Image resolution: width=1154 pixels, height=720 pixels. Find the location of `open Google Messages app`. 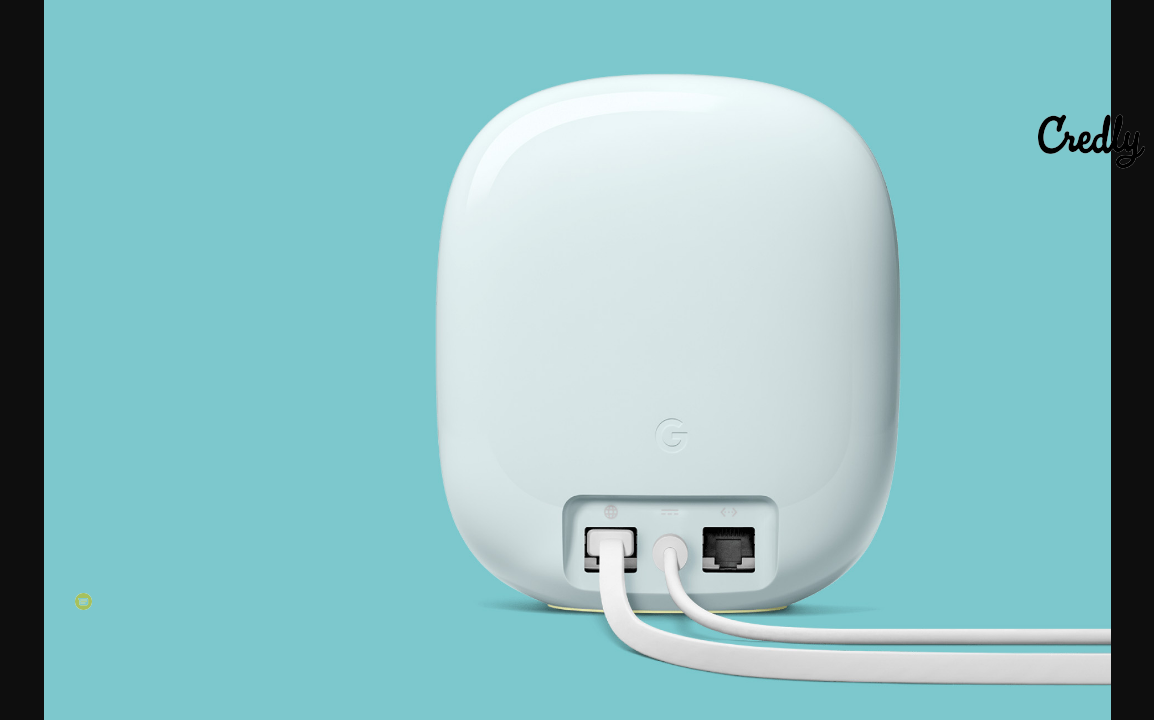

open Google Messages app is located at coordinates (83, 601).